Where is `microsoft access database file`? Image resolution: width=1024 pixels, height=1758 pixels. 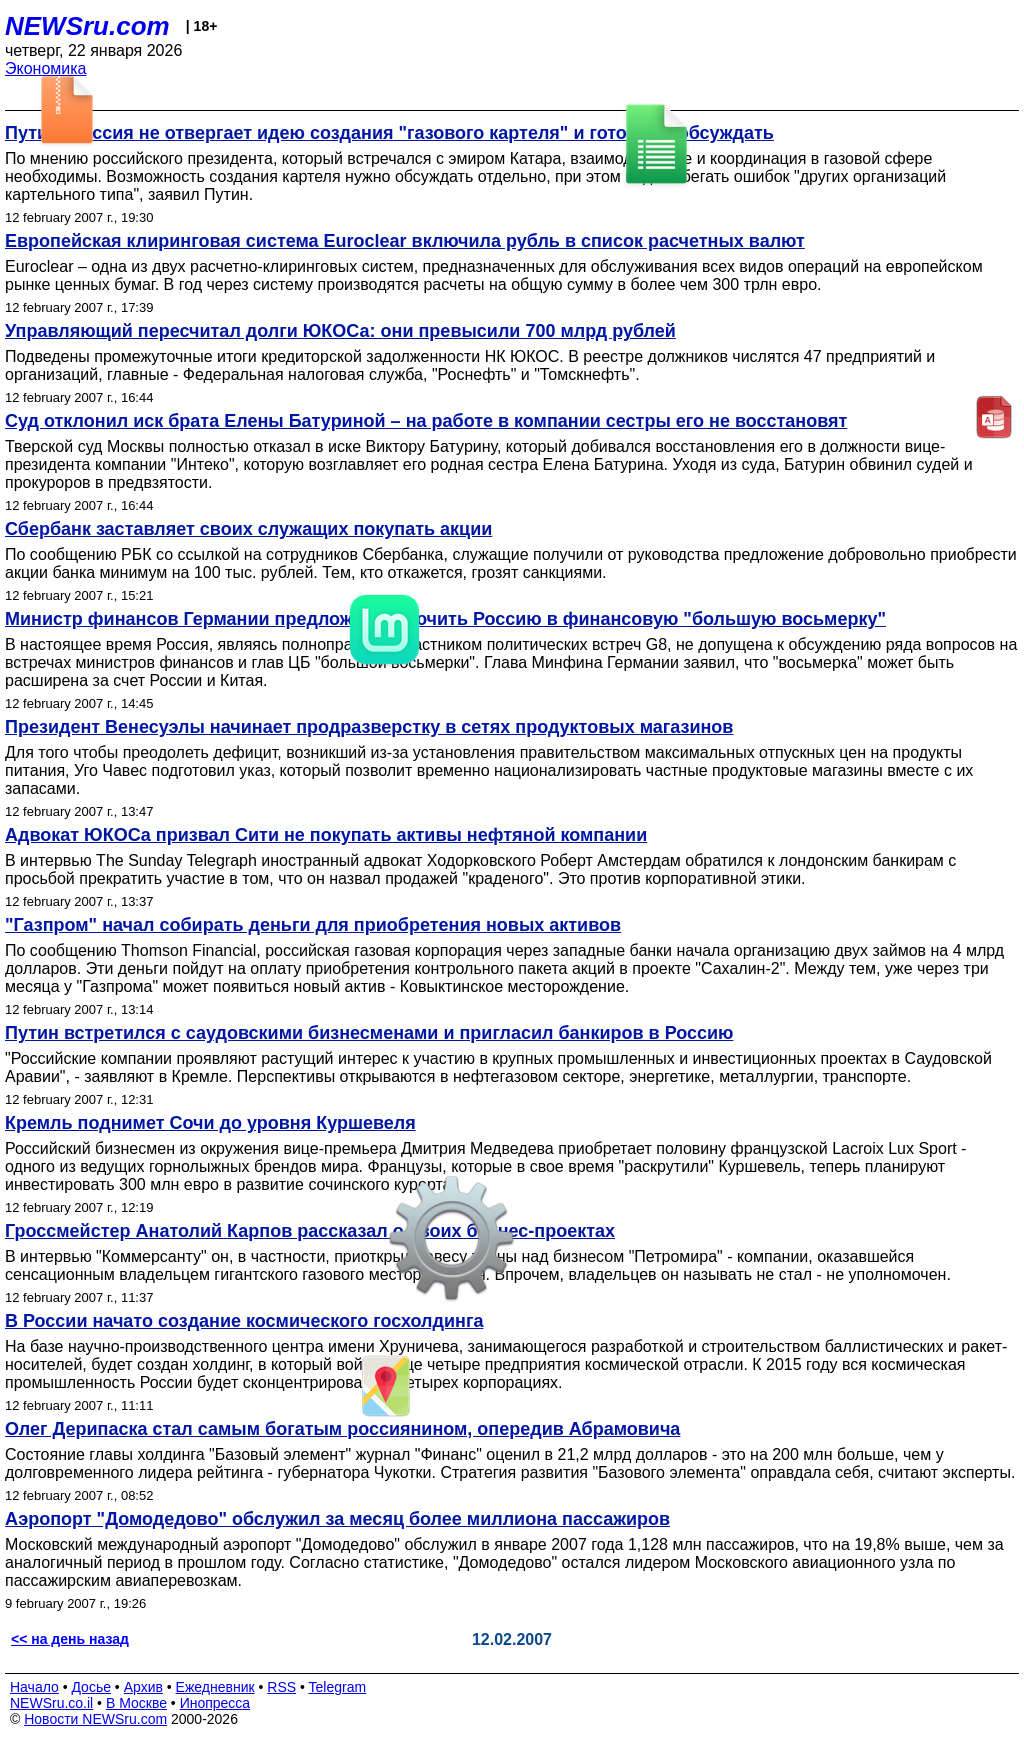 microsoft access database file is located at coordinates (994, 417).